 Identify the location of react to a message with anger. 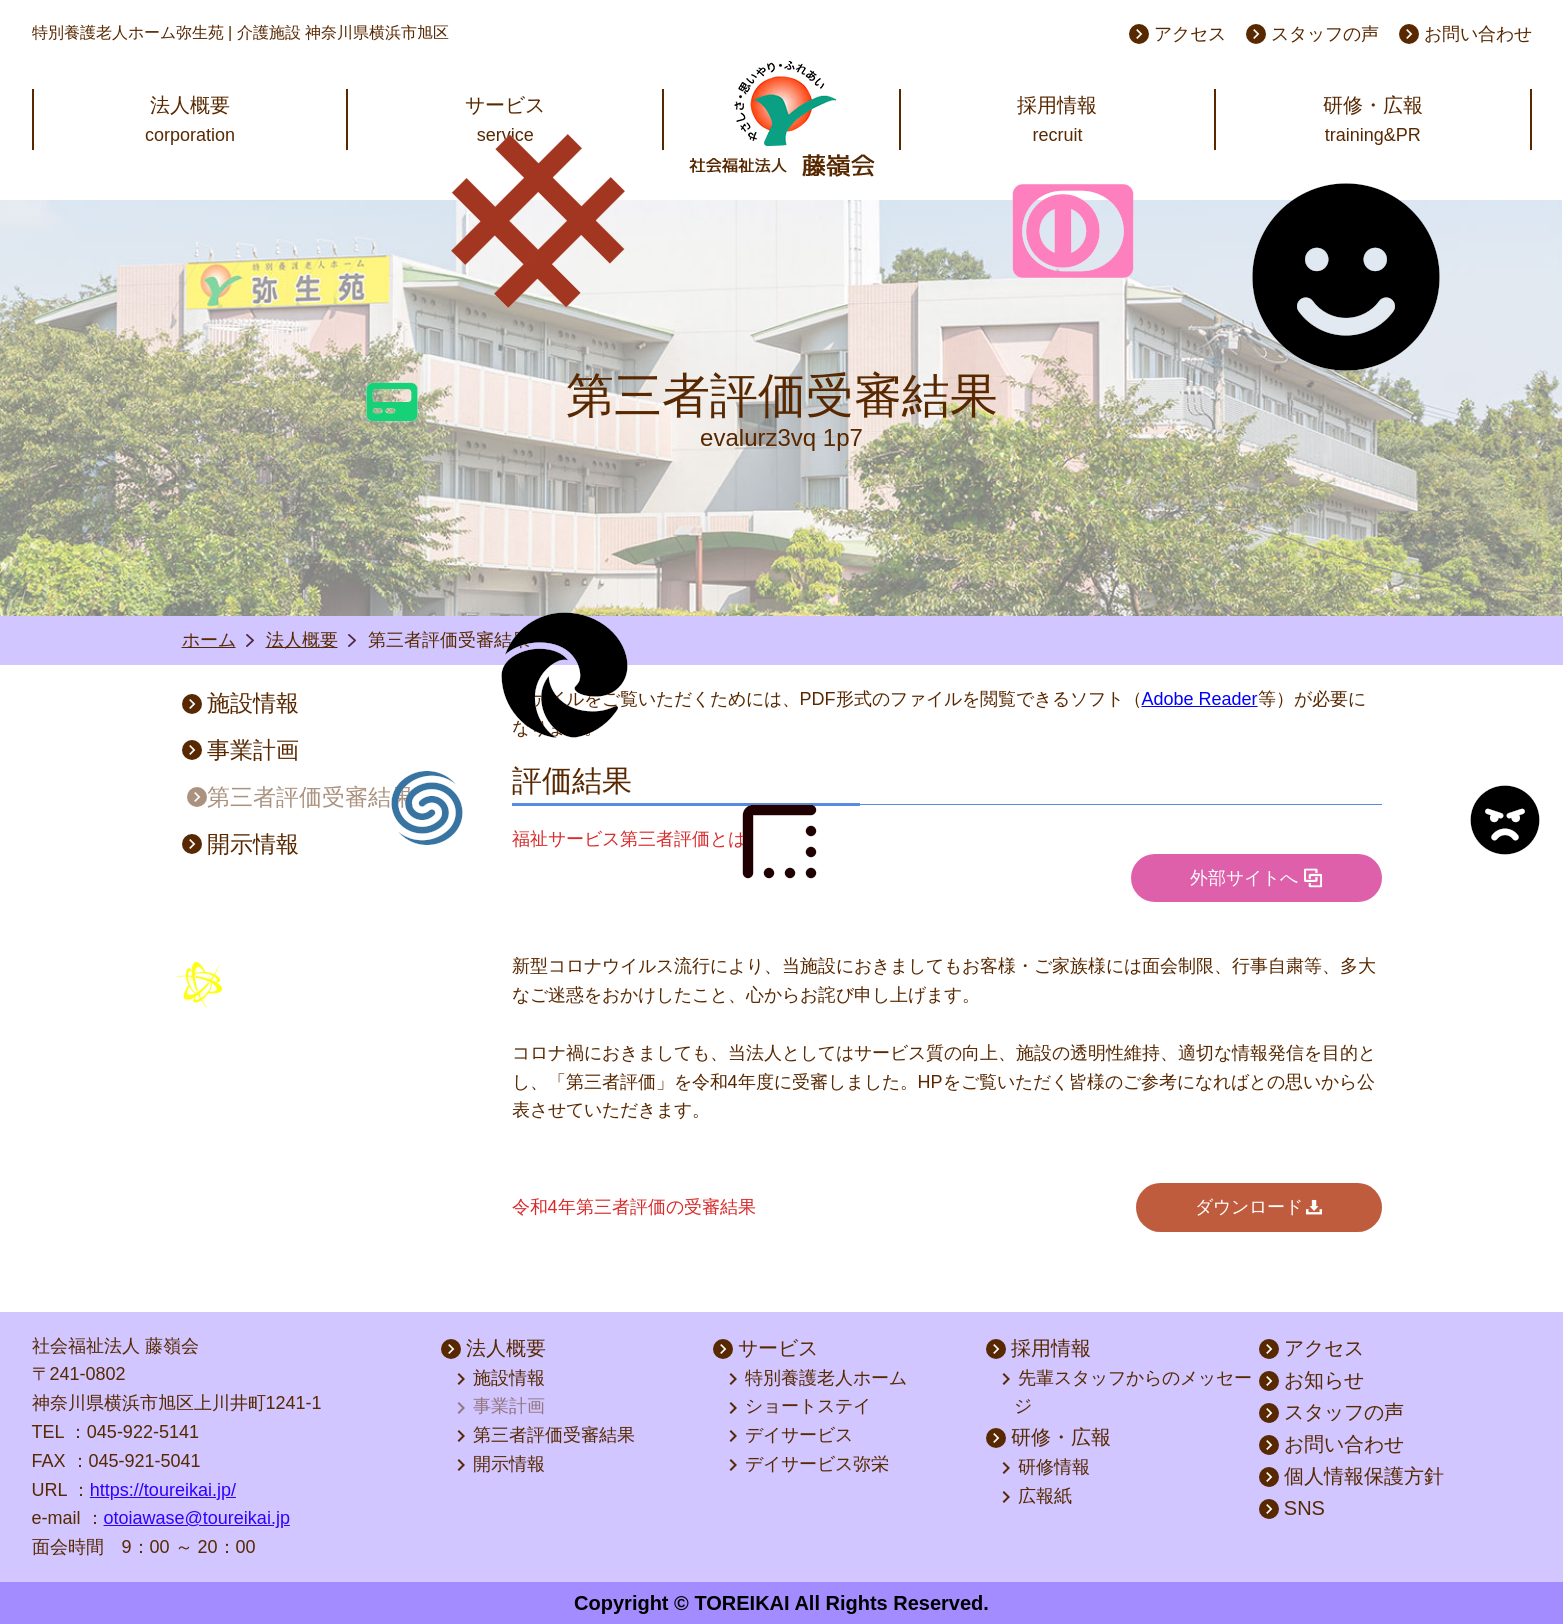
(1505, 820).